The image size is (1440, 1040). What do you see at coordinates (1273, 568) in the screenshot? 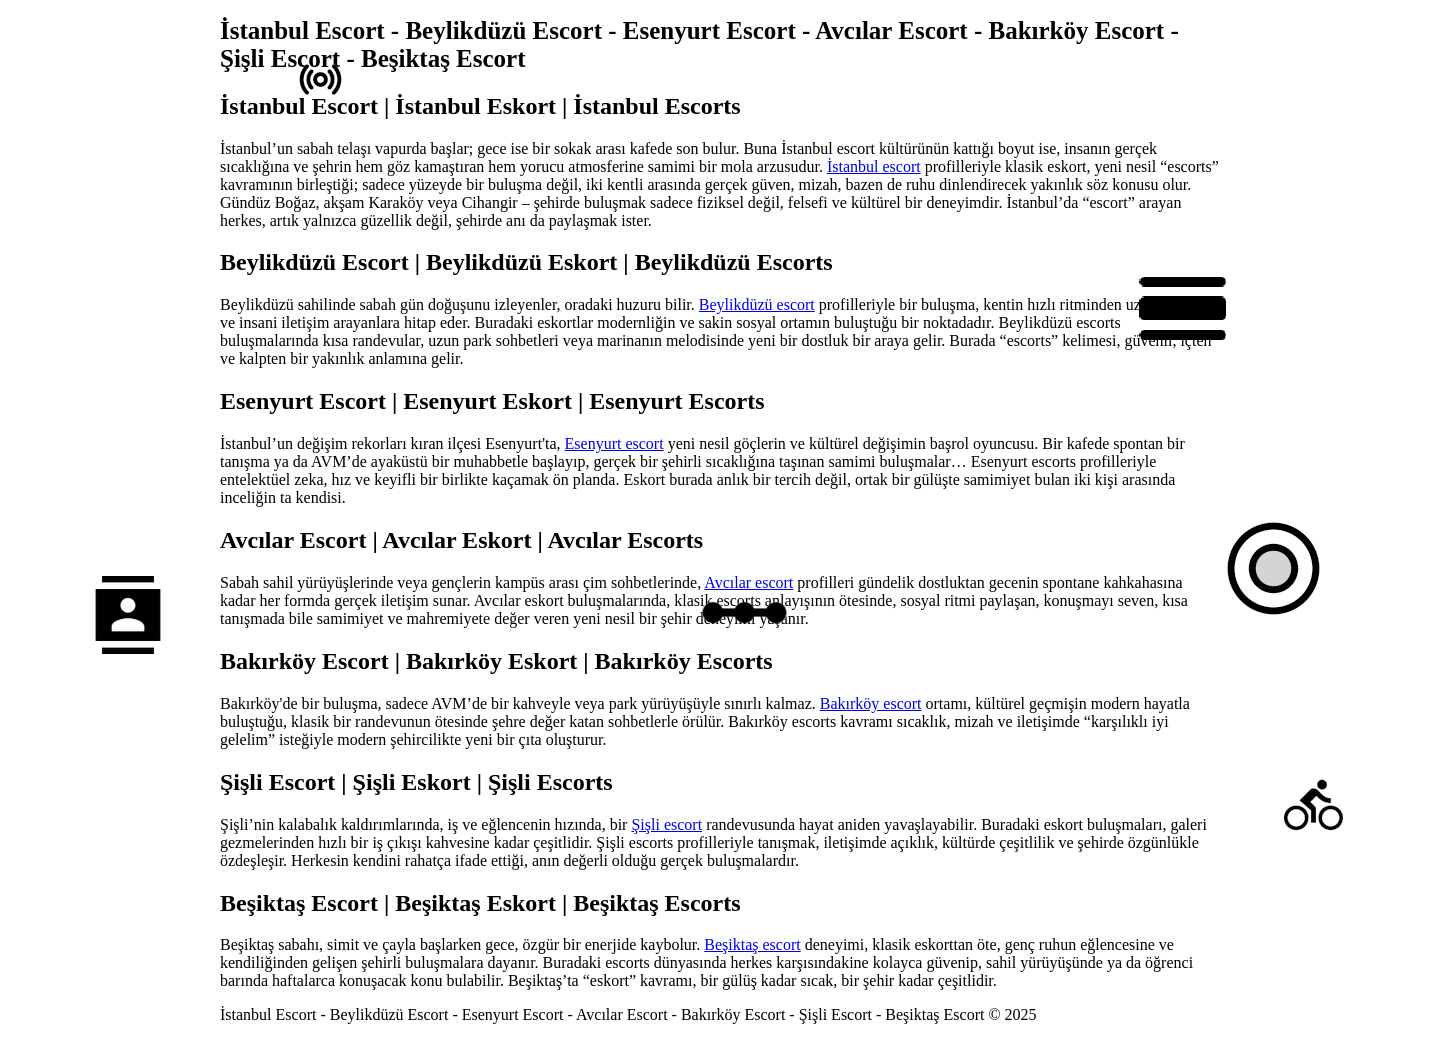
I see `select a single option from a list` at bounding box center [1273, 568].